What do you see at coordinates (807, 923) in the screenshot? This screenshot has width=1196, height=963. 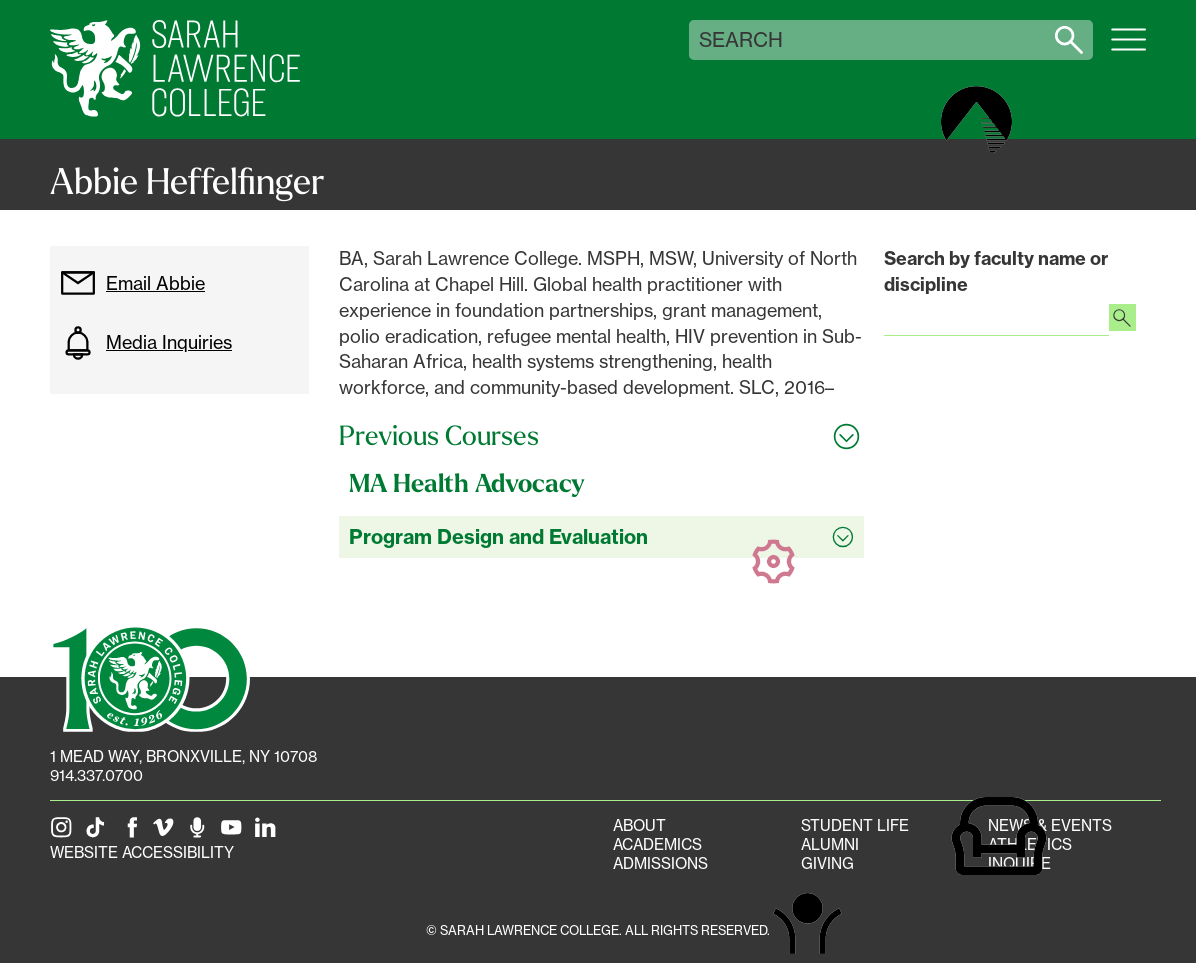 I see `indicates a welcoming or friendly user state` at bounding box center [807, 923].